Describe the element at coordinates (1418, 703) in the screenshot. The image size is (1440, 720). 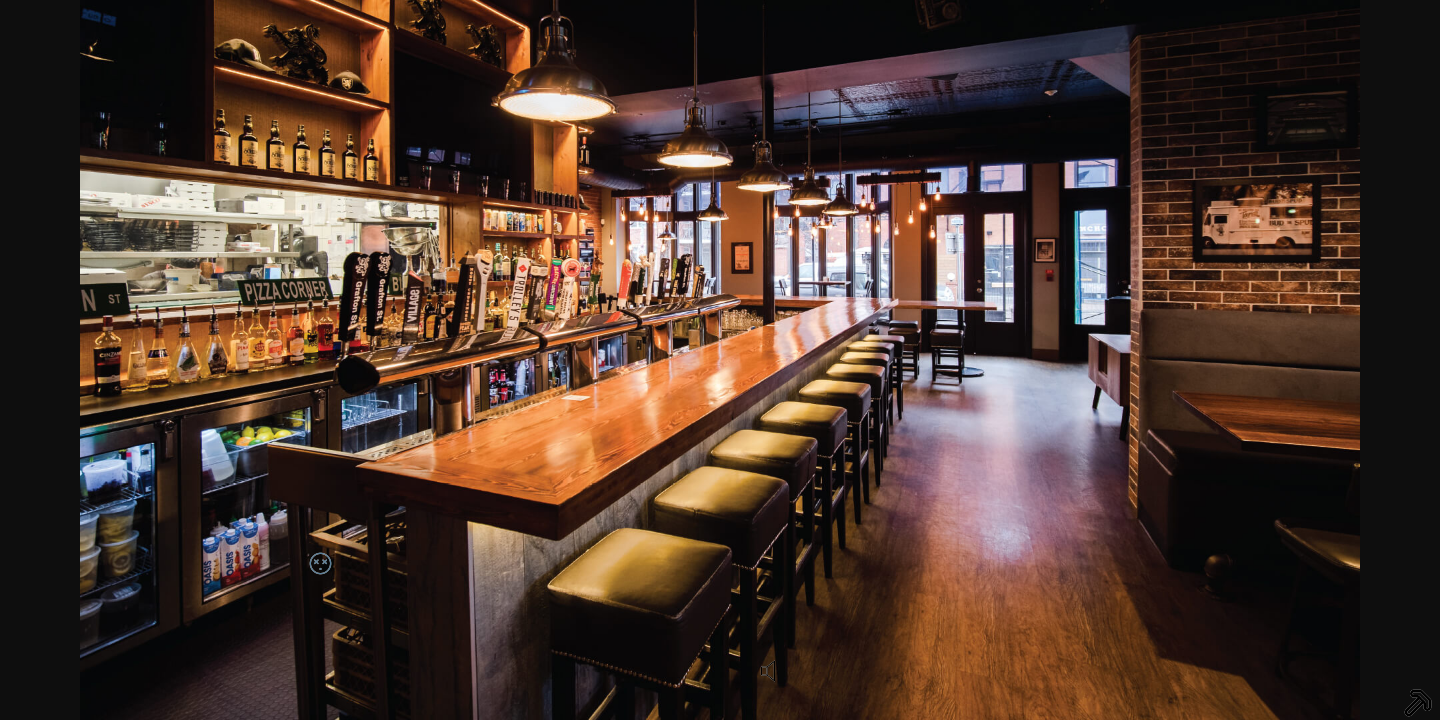
I see `select or pick an item from a list` at that location.